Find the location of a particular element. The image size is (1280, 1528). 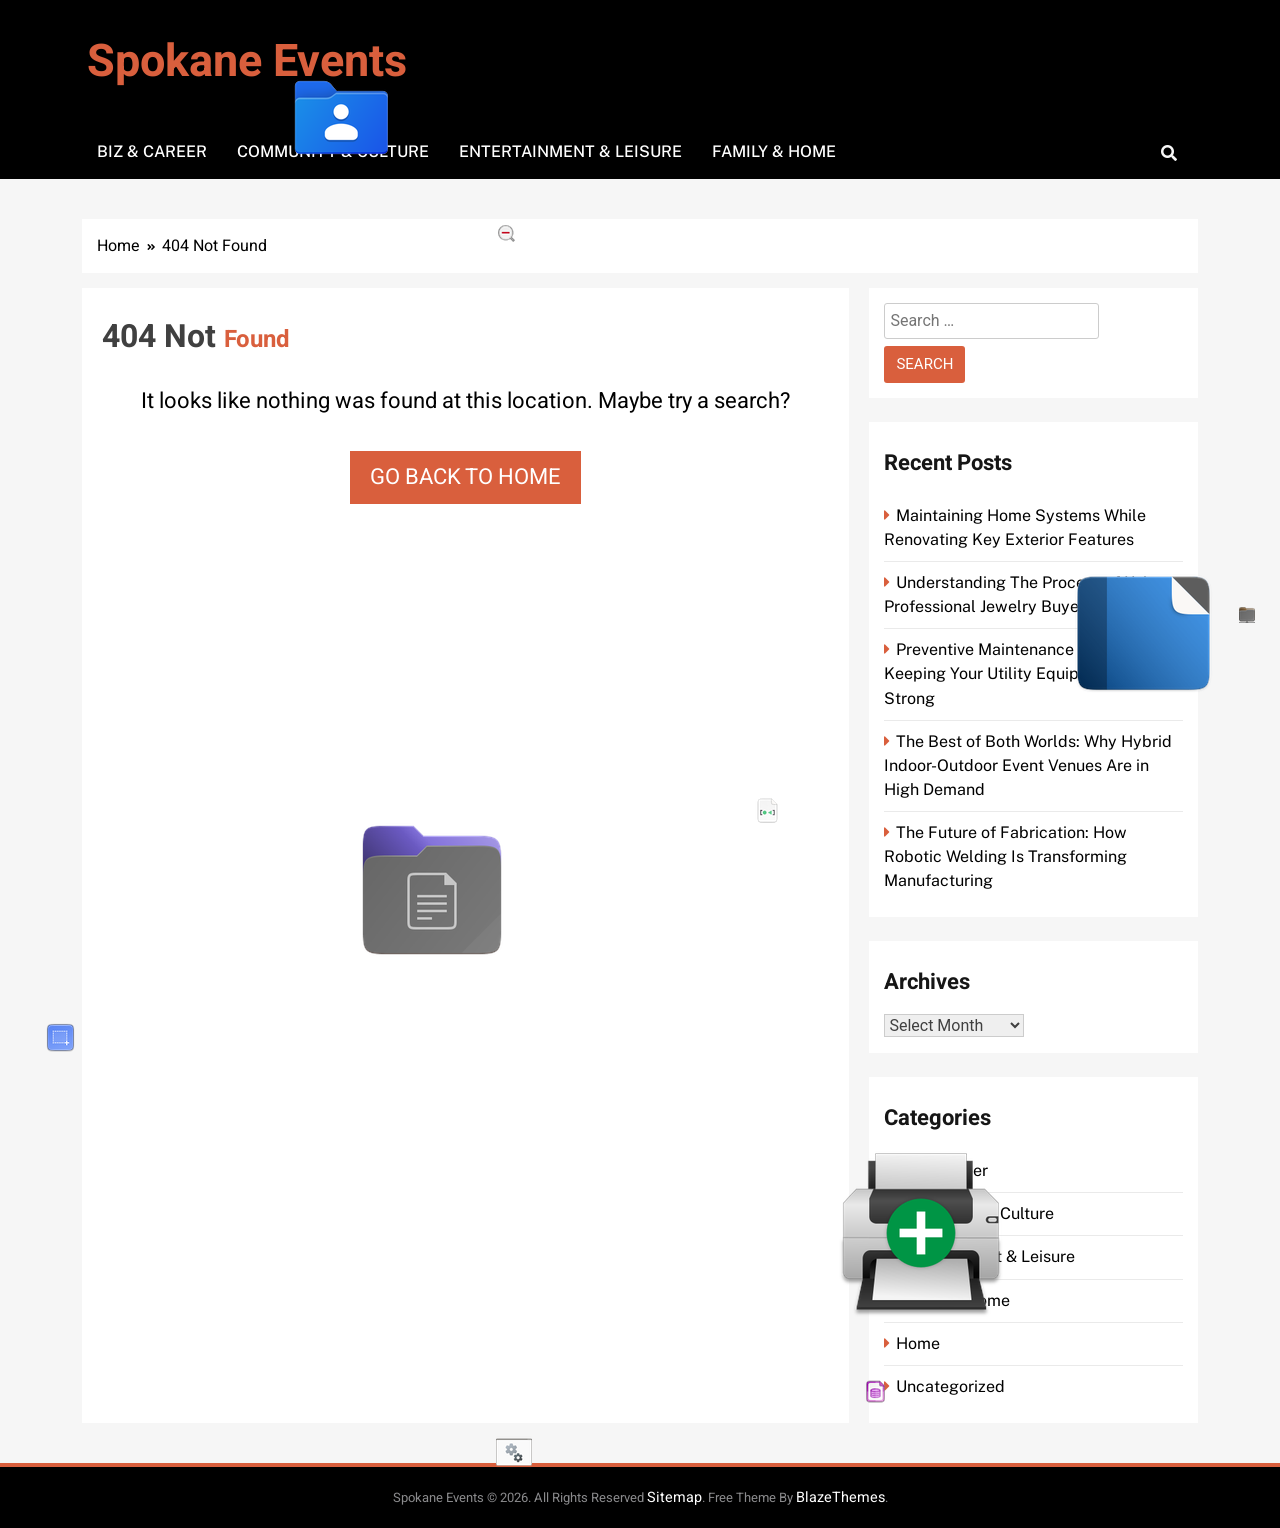

open your documents folder is located at coordinates (432, 890).